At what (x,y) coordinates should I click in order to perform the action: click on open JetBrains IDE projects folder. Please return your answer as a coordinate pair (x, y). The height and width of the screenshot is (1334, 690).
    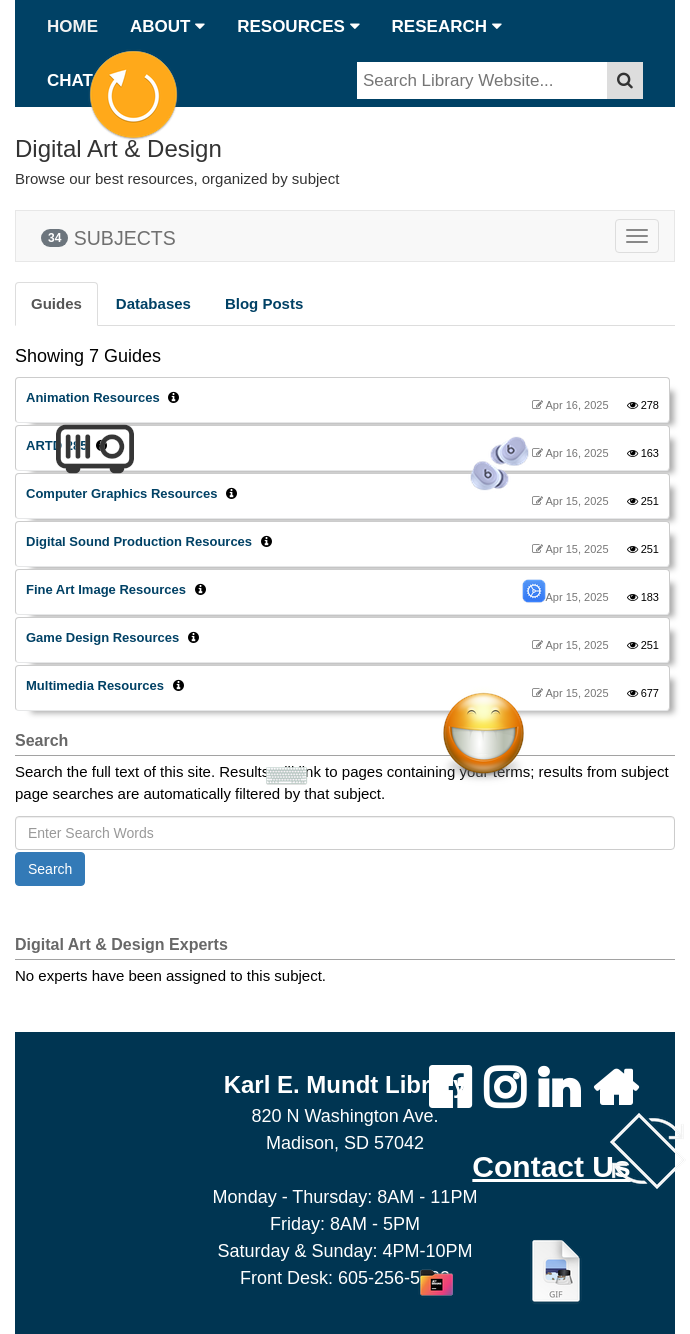
    Looking at the image, I should click on (436, 1283).